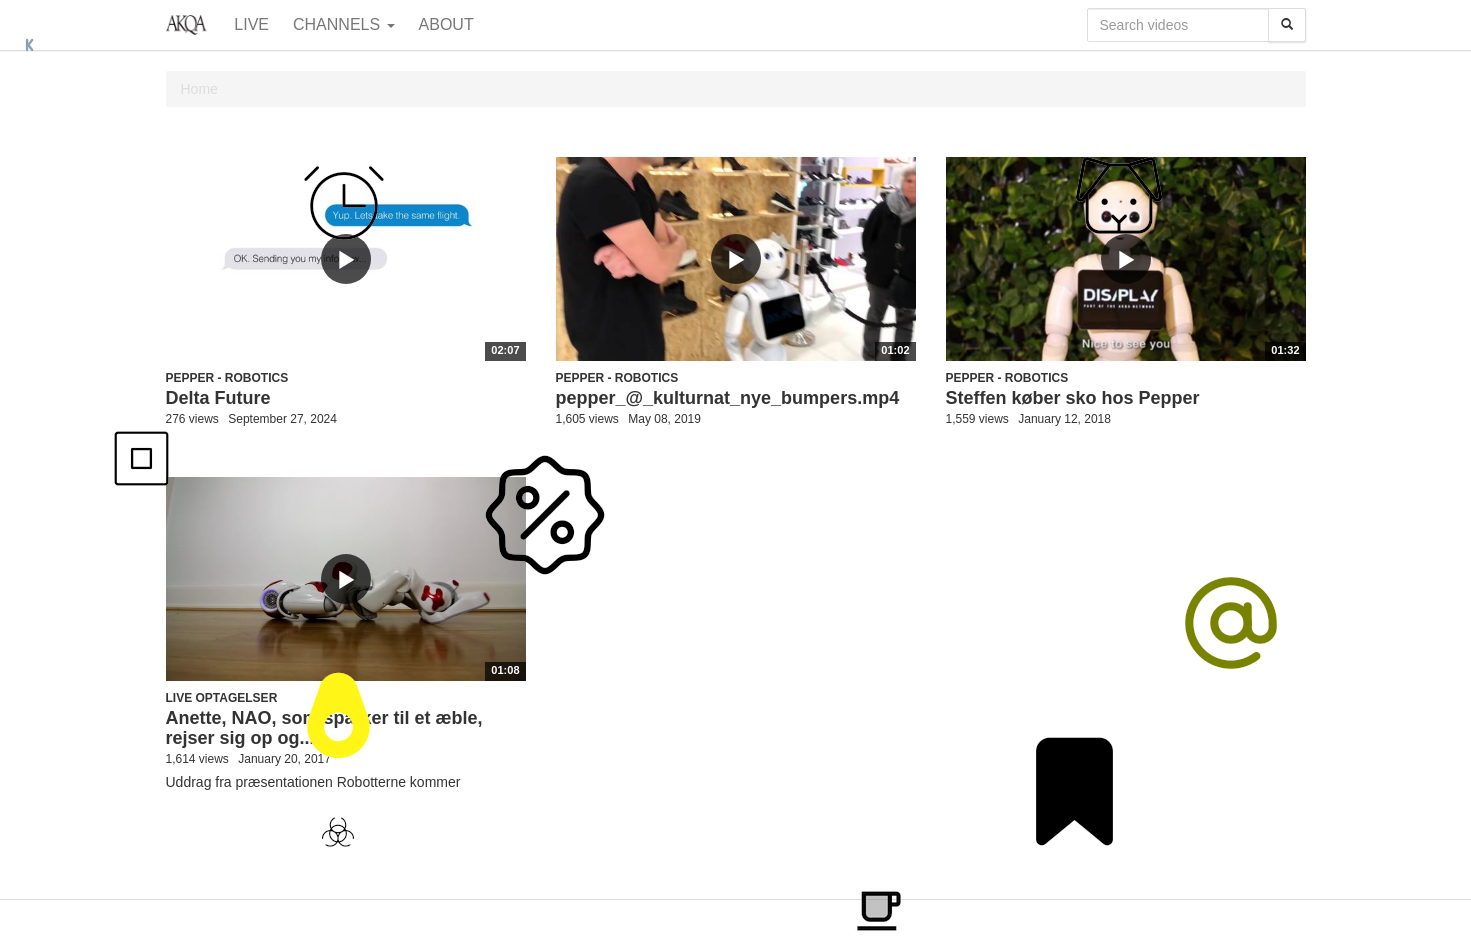 The height and width of the screenshot is (946, 1471). What do you see at coordinates (1119, 197) in the screenshot?
I see `view pet-related content or settings` at bounding box center [1119, 197].